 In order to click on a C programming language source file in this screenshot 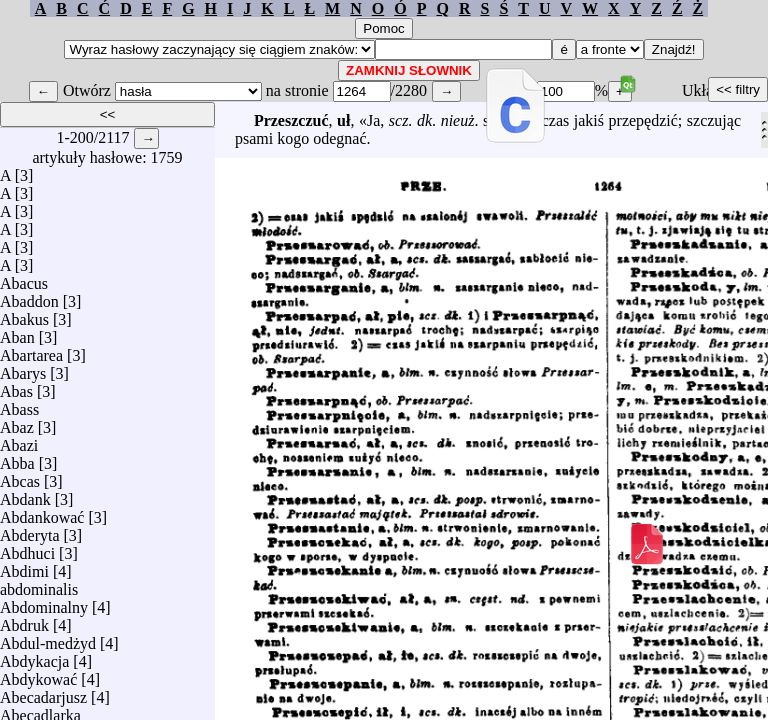, I will do `click(515, 105)`.